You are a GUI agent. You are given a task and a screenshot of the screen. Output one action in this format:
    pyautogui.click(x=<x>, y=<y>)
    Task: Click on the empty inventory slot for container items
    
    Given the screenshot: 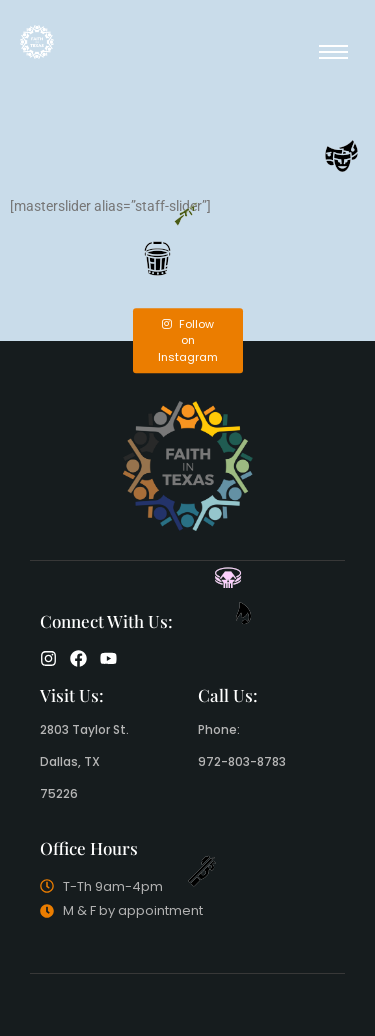 What is the action you would take?
    pyautogui.click(x=157, y=257)
    